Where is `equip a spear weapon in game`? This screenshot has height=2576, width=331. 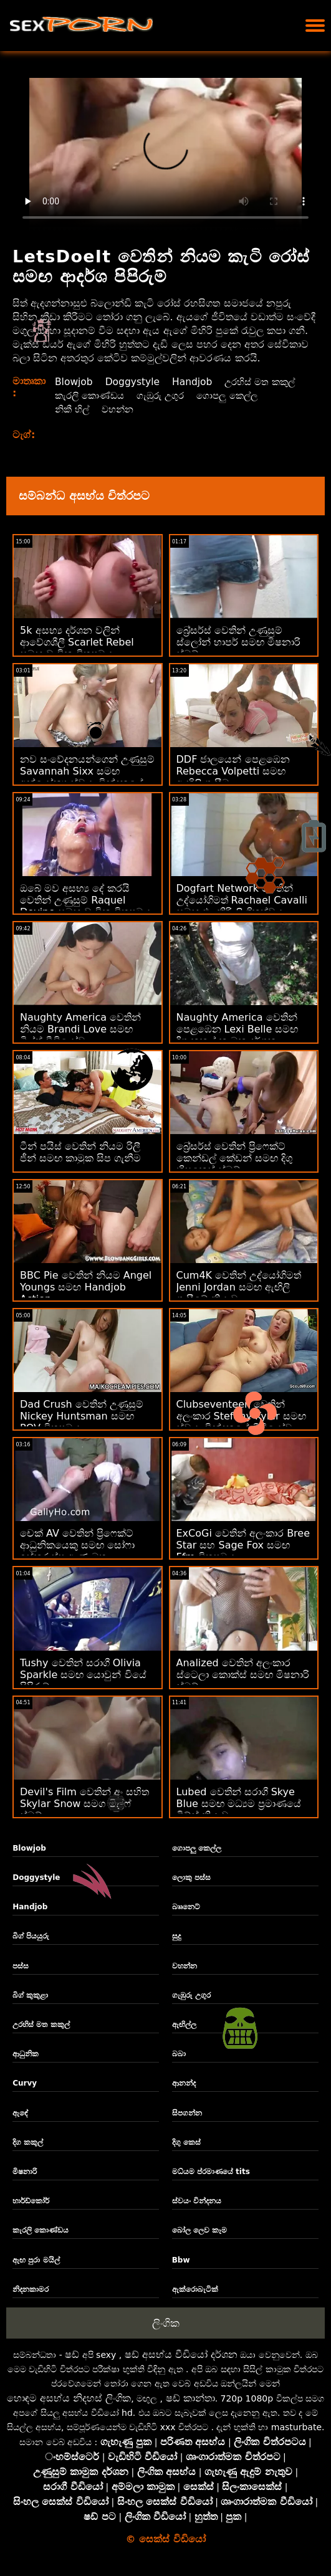 equip a spear weapon in game is located at coordinates (320, 745).